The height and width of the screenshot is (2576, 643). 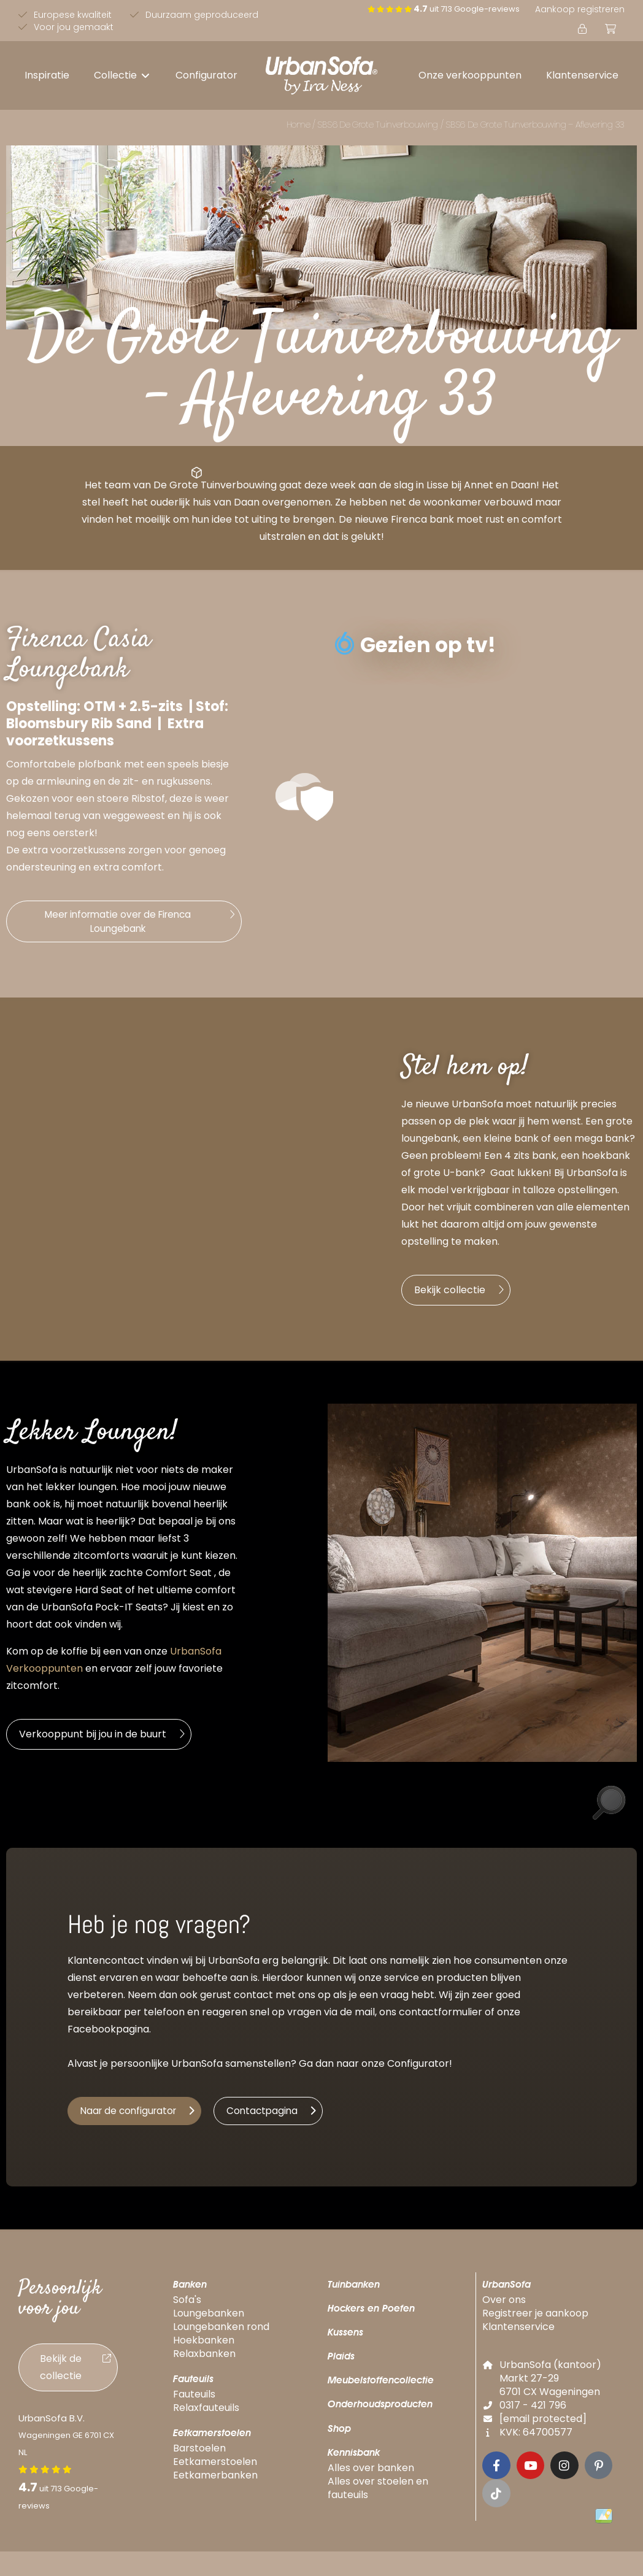 I want to click on open the search app, so click(x=609, y=1802).